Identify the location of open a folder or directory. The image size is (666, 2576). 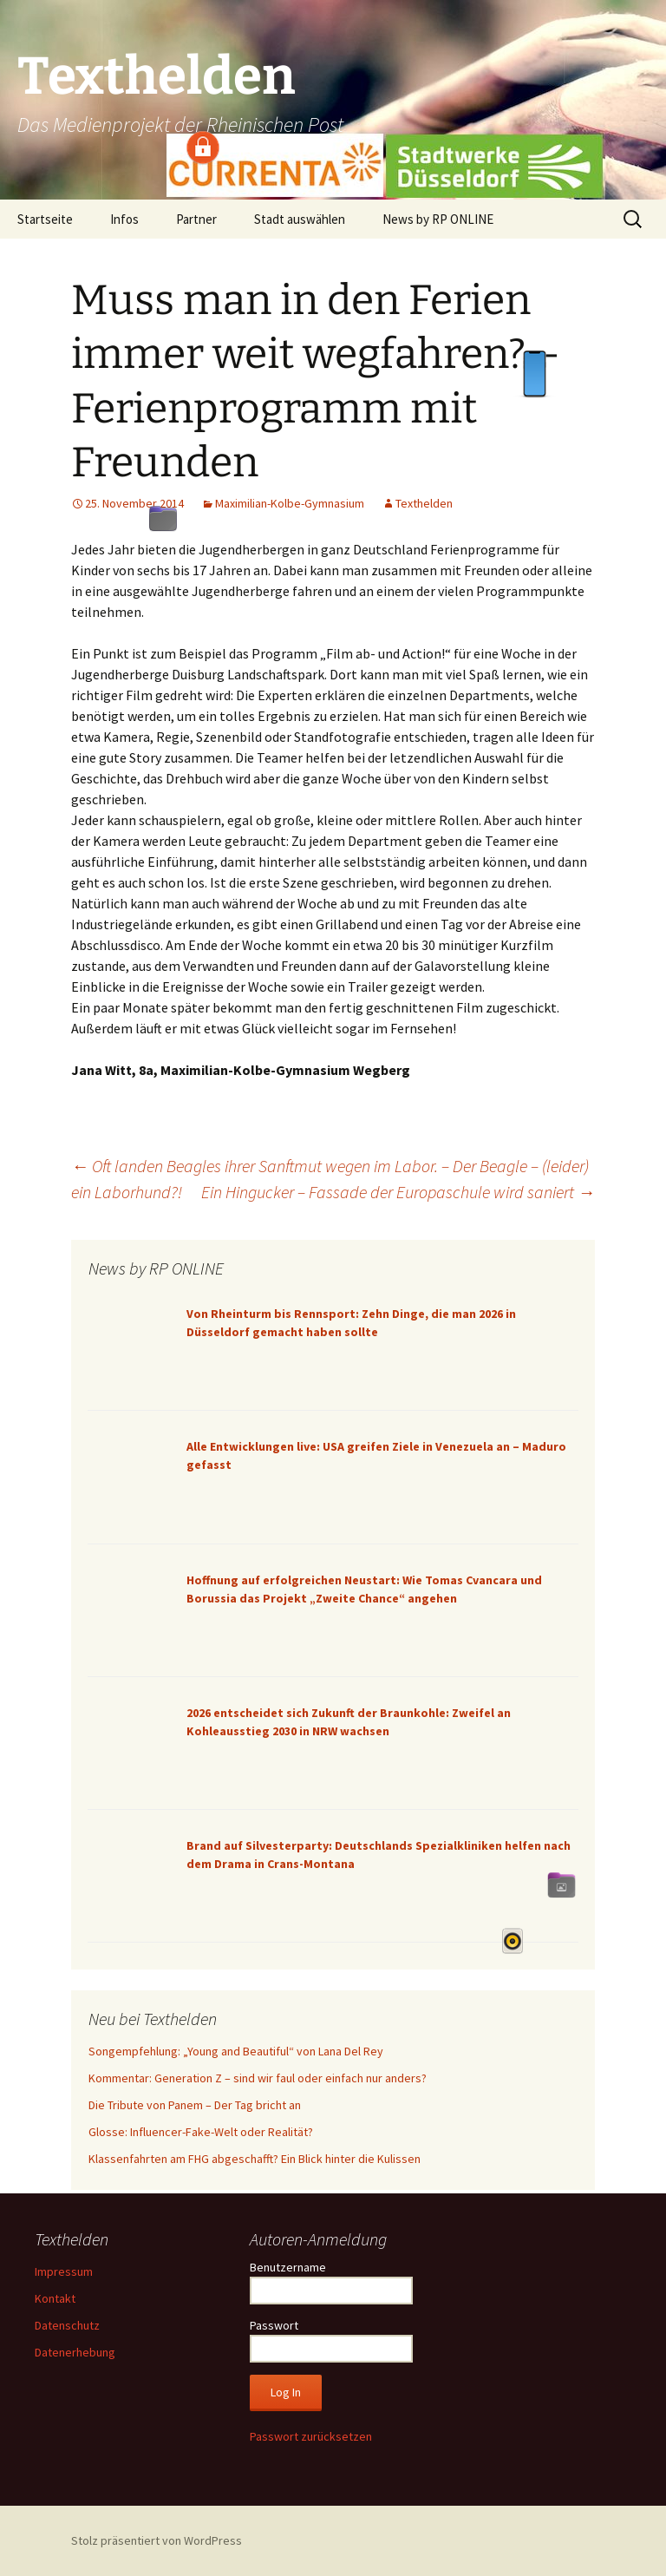
(163, 518).